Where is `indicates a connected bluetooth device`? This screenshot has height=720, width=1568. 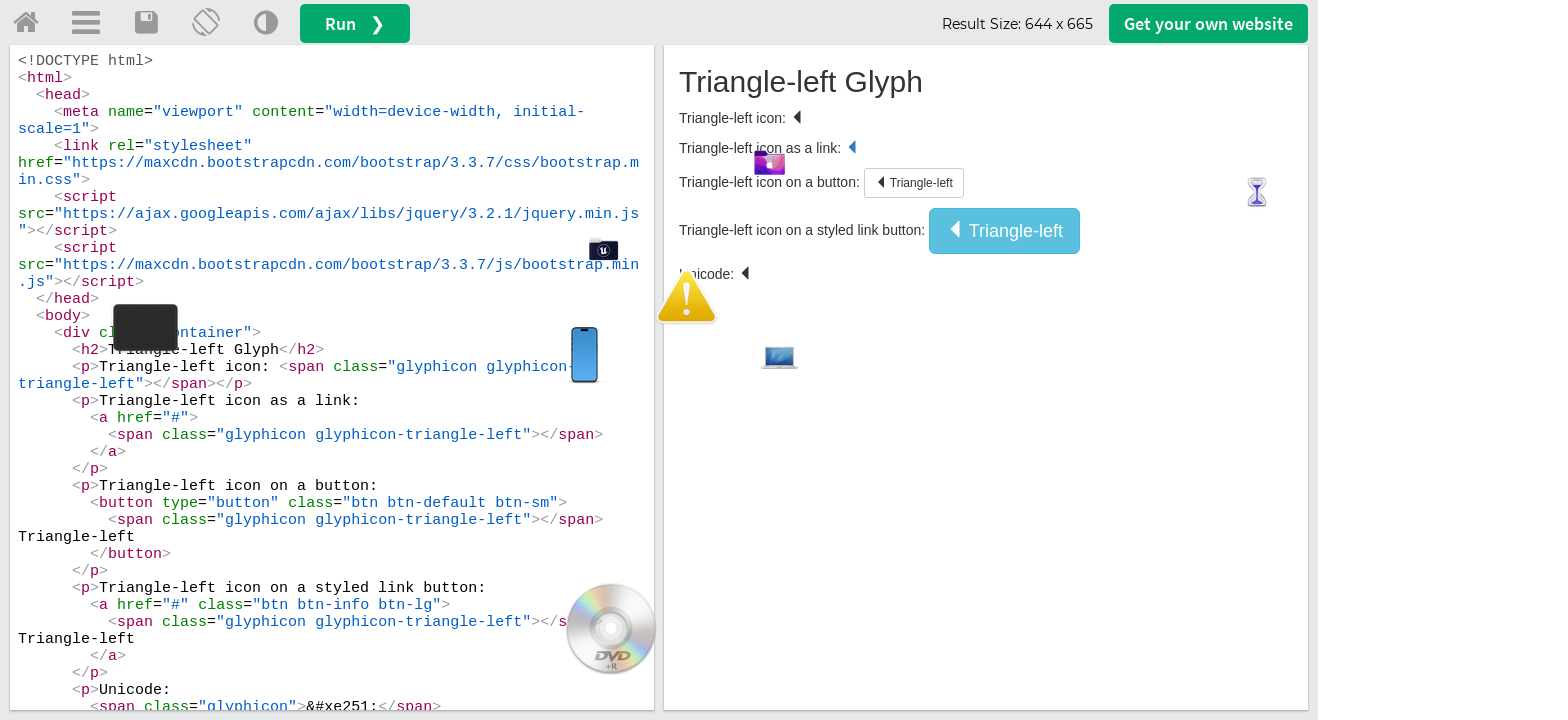
indicates a connected bluetooth device is located at coordinates (145, 327).